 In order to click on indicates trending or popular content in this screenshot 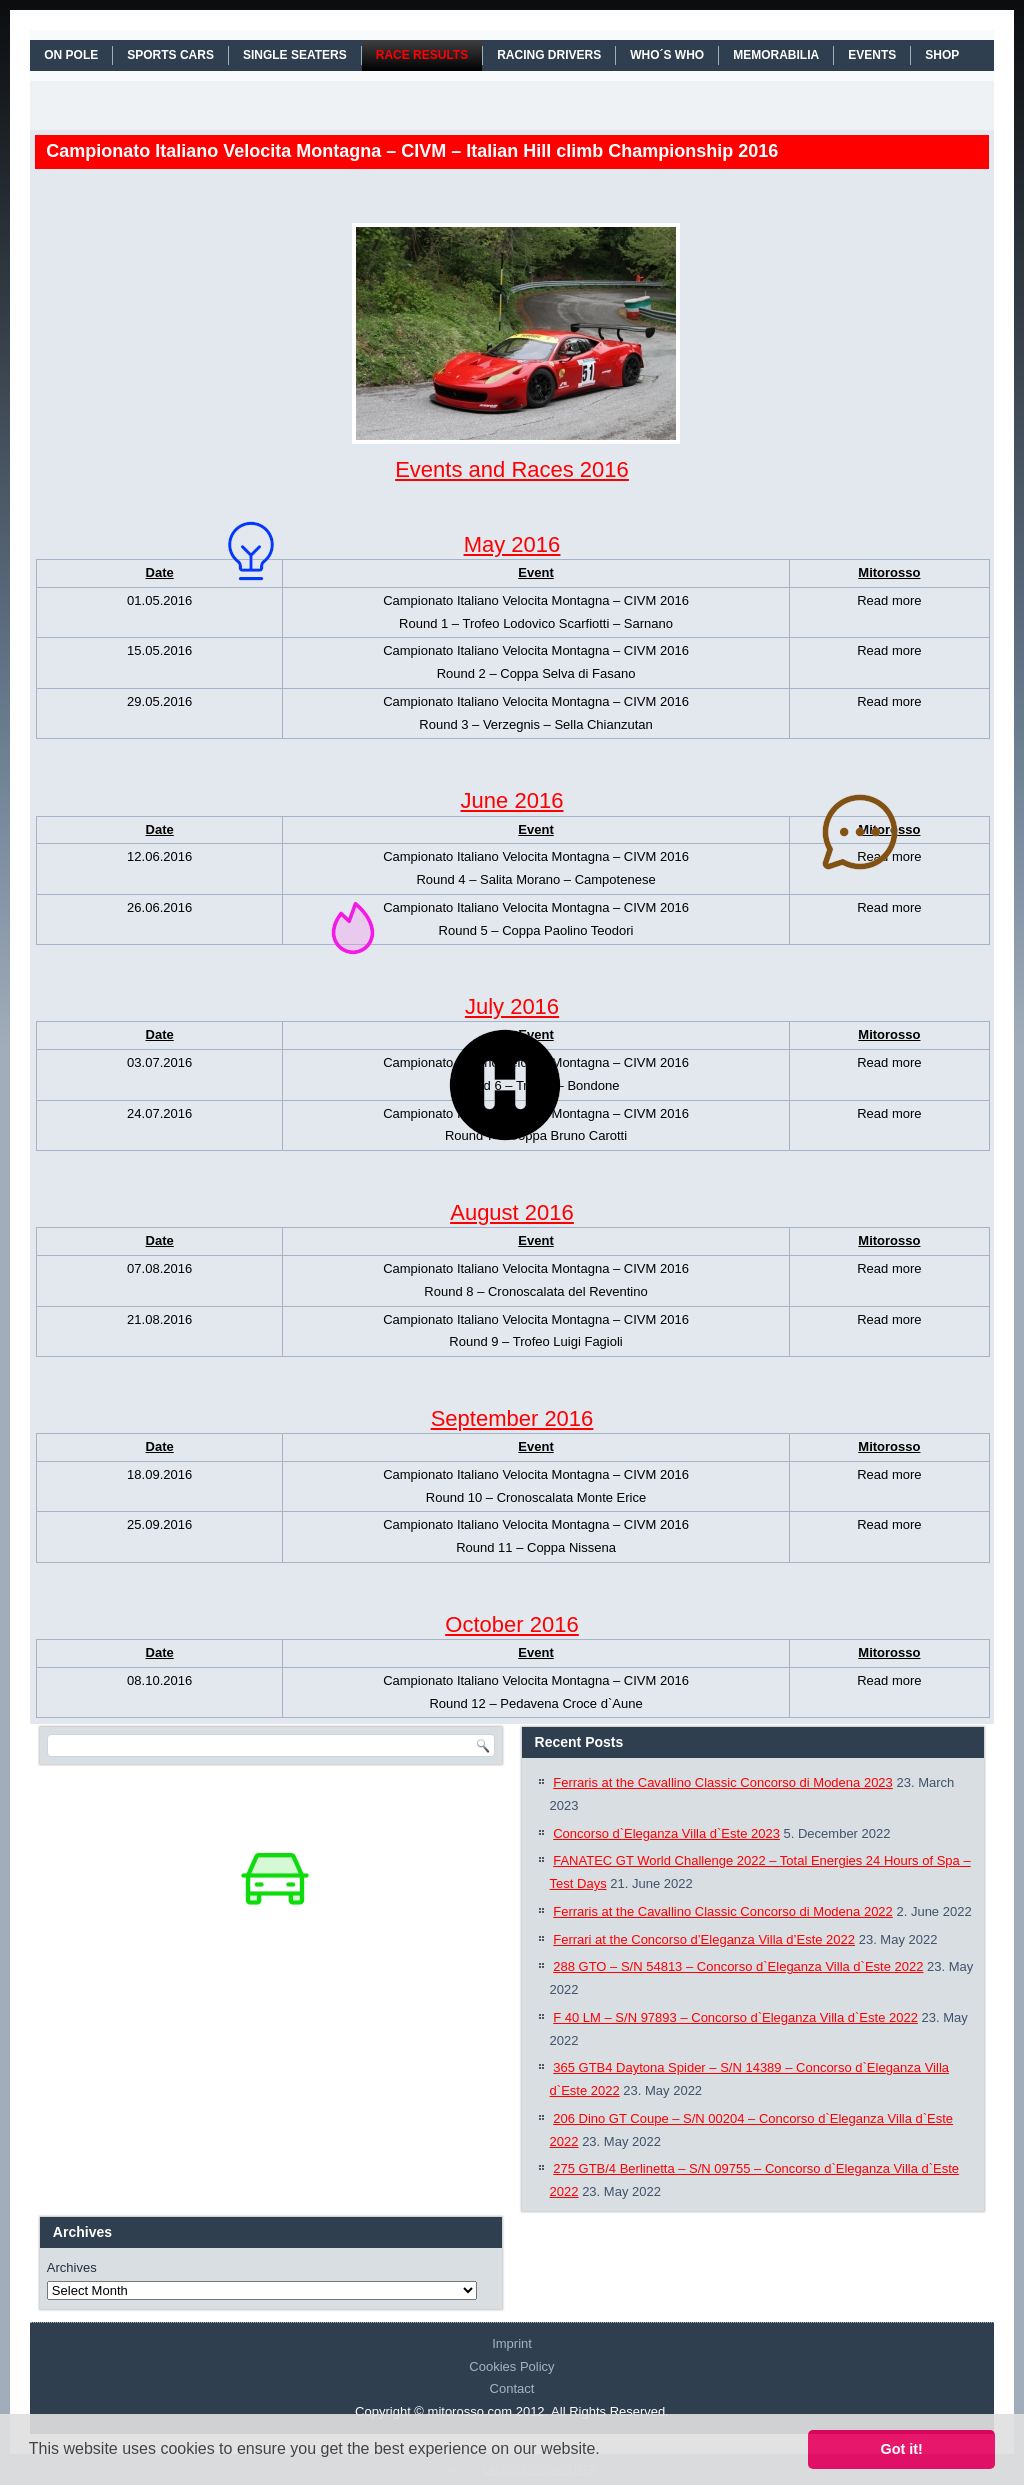, I will do `click(353, 929)`.